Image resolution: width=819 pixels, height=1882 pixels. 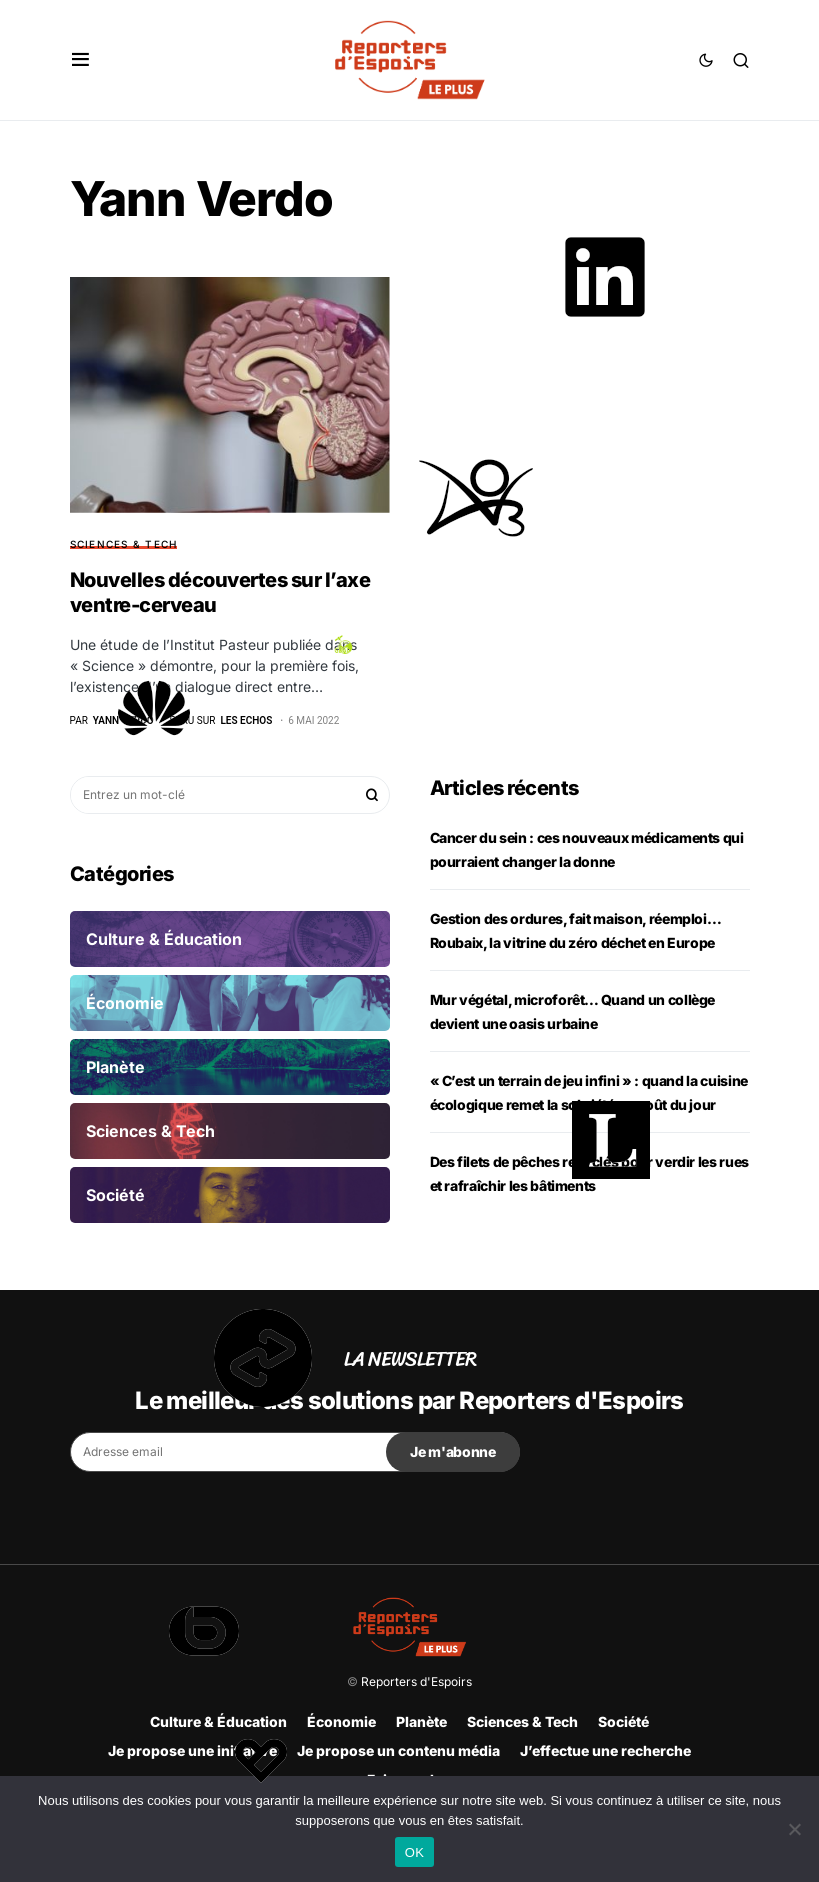 I want to click on Huawei brand logo, so click(x=154, y=708).